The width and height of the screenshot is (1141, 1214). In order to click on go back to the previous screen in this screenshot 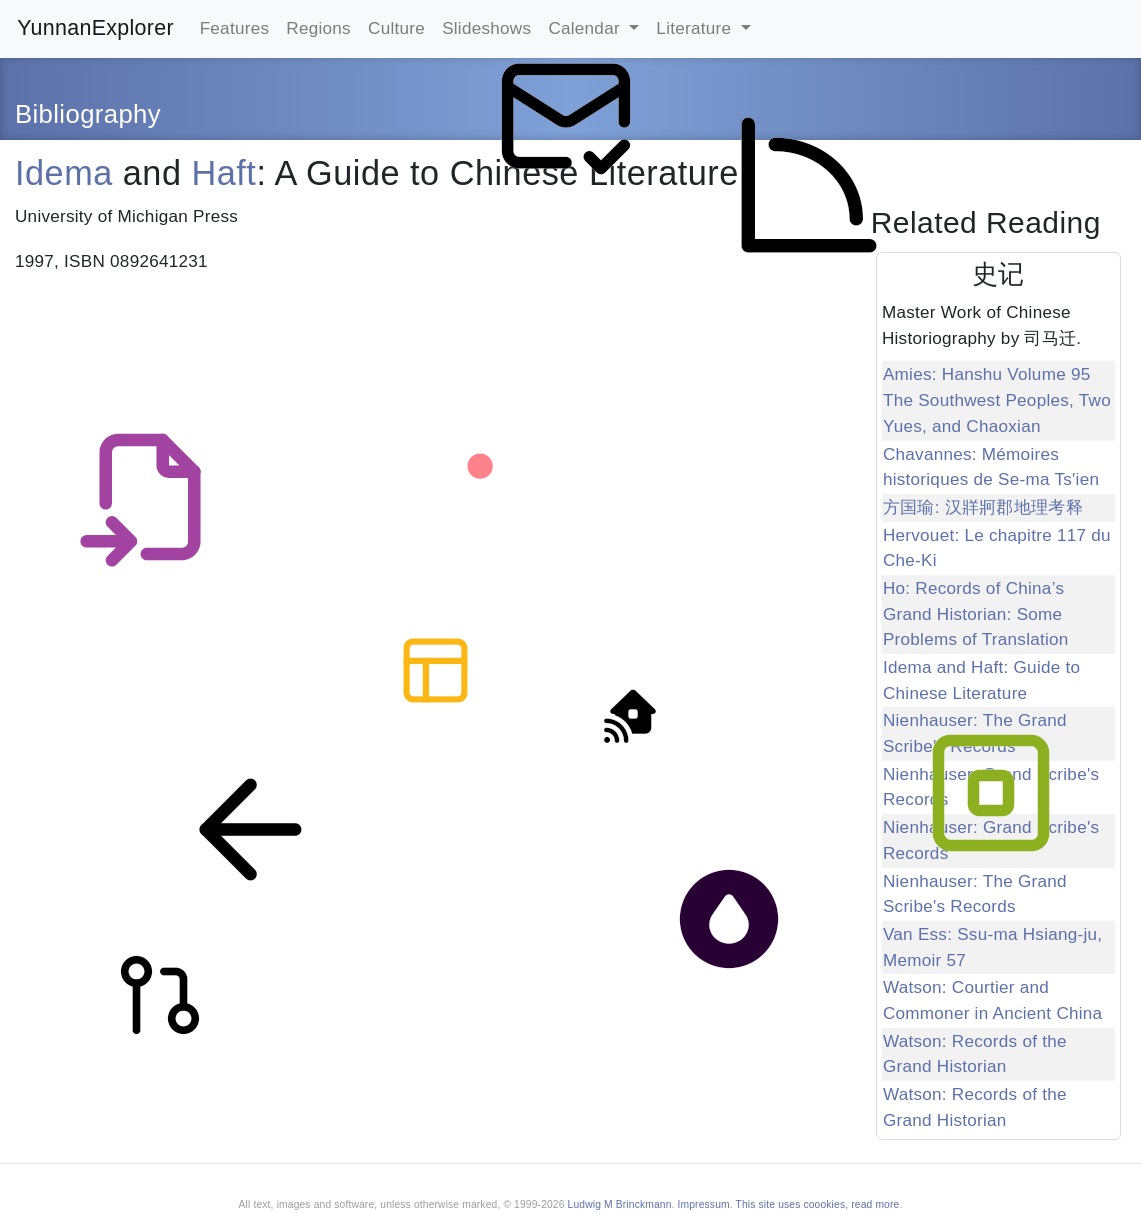, I will do `click(250, 829)`.